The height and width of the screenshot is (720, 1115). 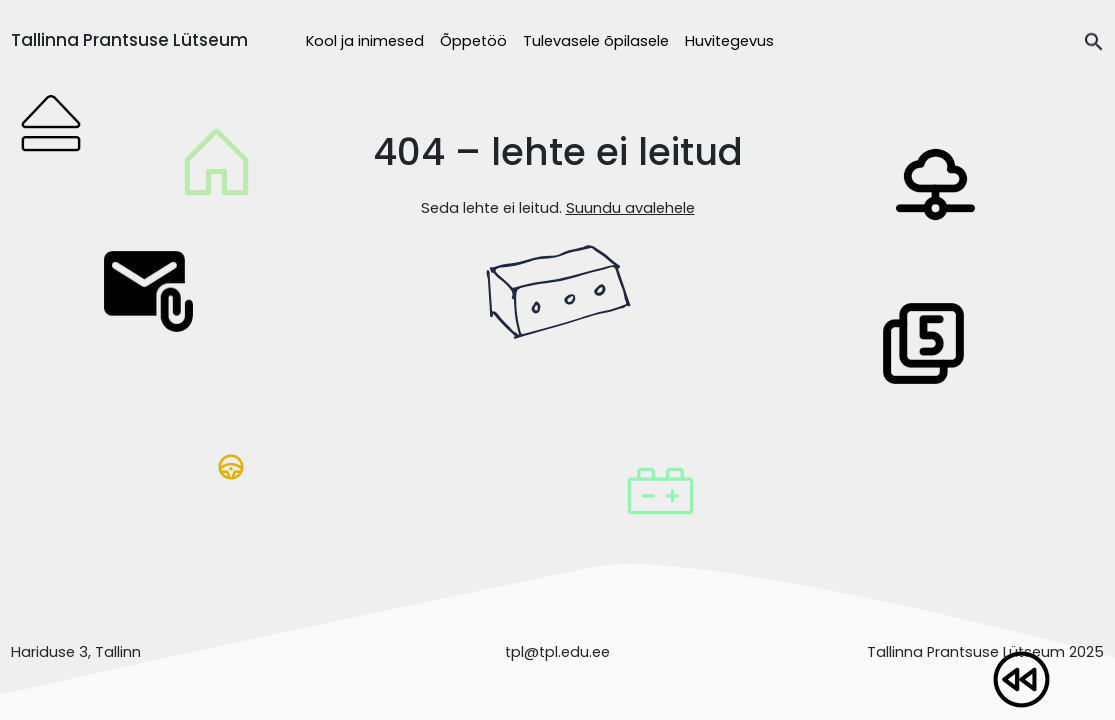 I want to click on check vehicle battery status, so click(x=660, y=493).